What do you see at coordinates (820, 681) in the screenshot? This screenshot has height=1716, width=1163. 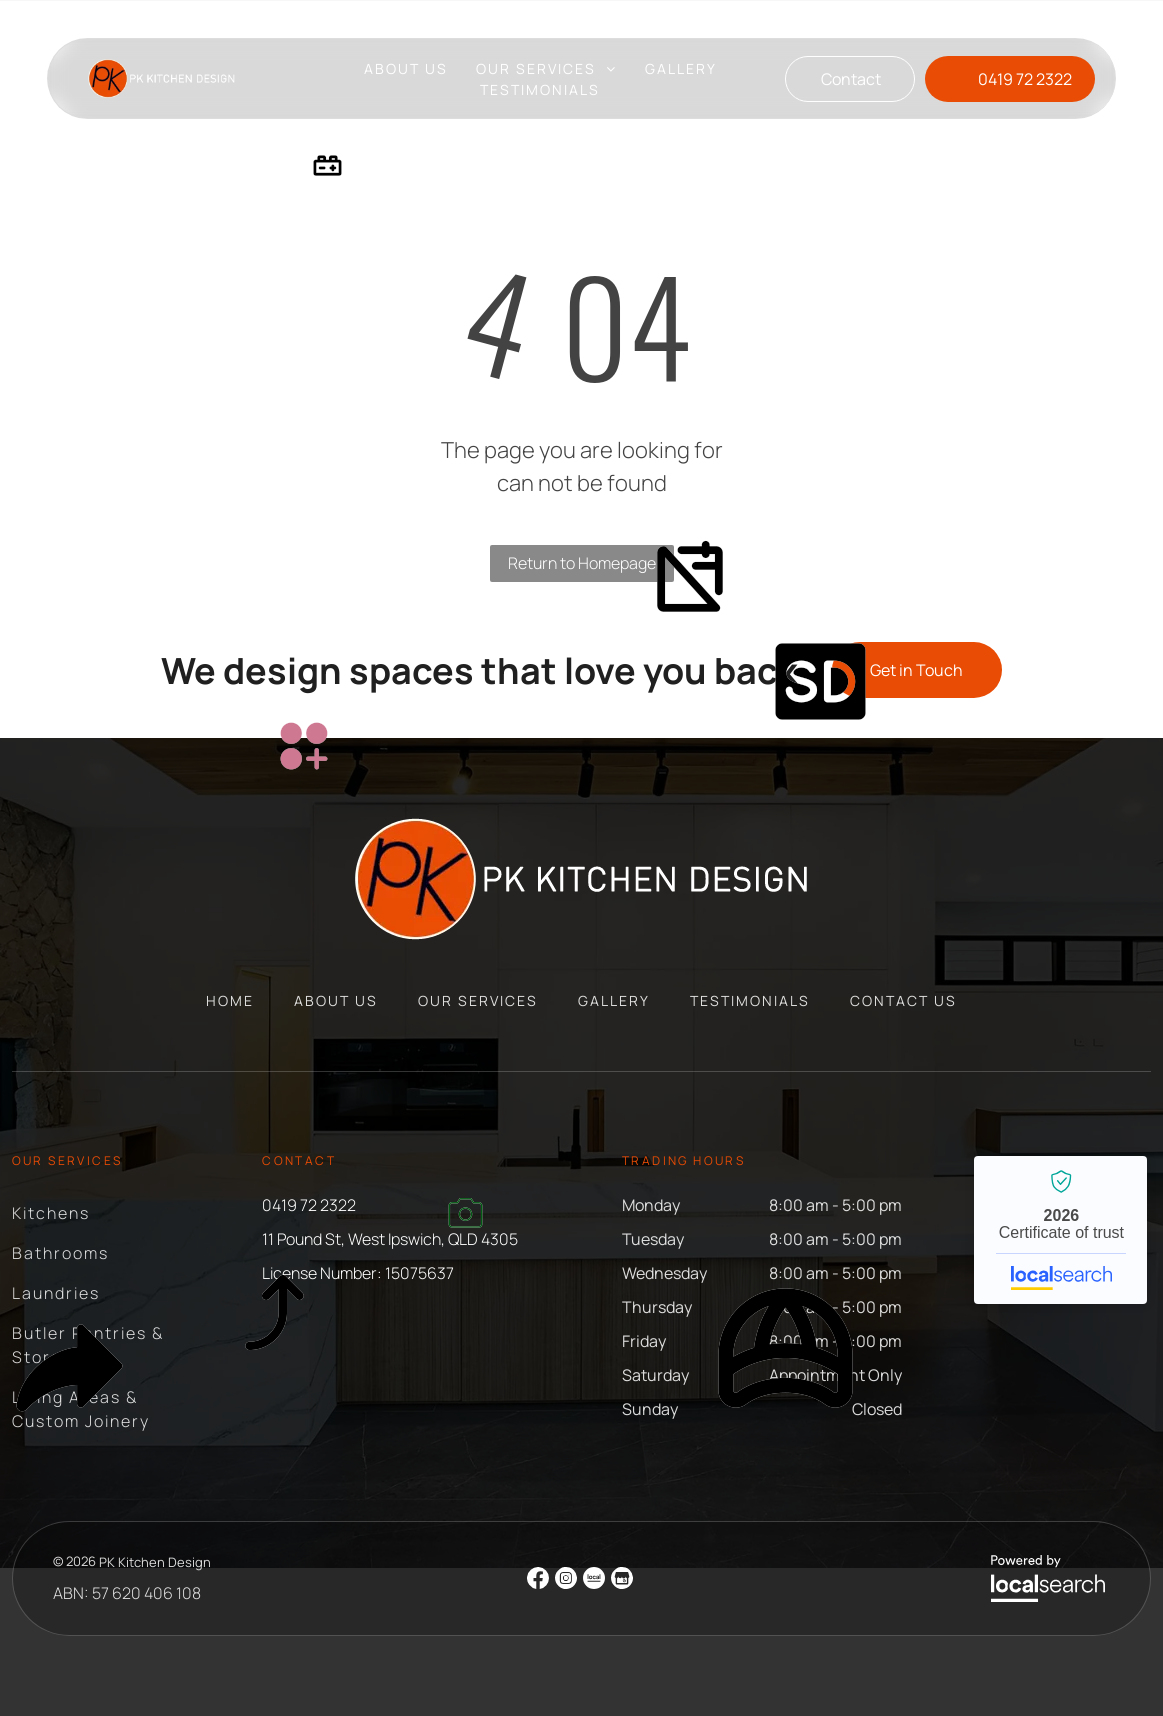 I see `indicates standard definition video quality` at bounding box center [820, 681].